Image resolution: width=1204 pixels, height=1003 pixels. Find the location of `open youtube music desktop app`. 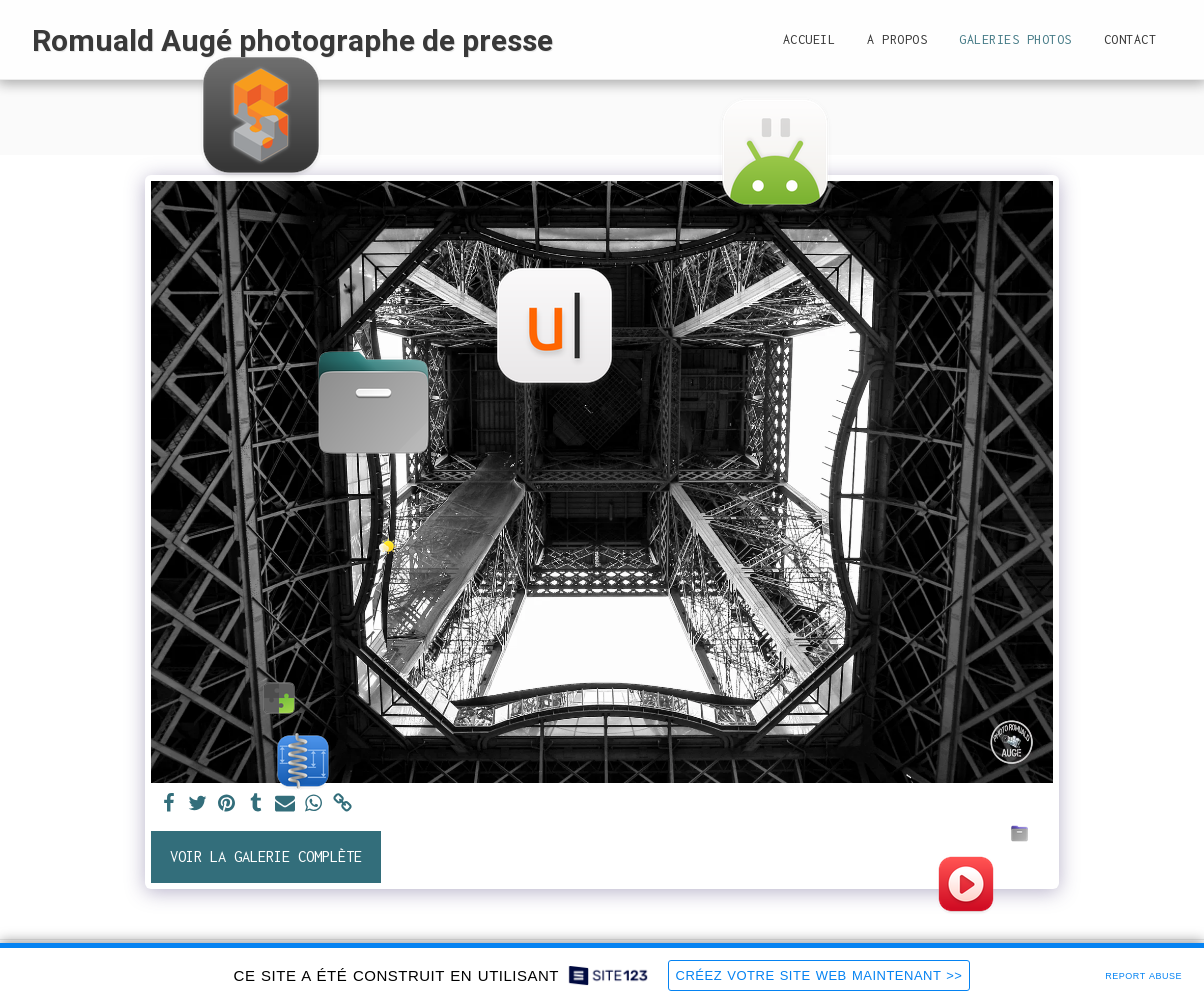

open youtube music desktop app is located at coordinates (966, 884).